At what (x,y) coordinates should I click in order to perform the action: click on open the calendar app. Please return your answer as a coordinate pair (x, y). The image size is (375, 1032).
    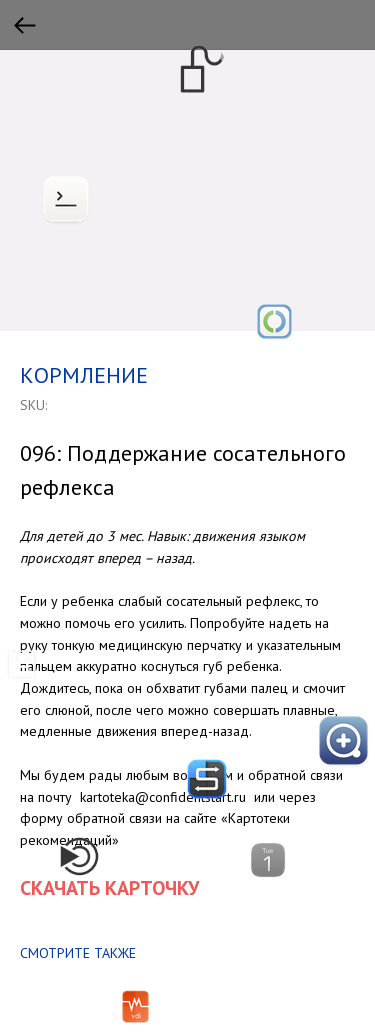
    Looking at the image, I should click on (268, 860).